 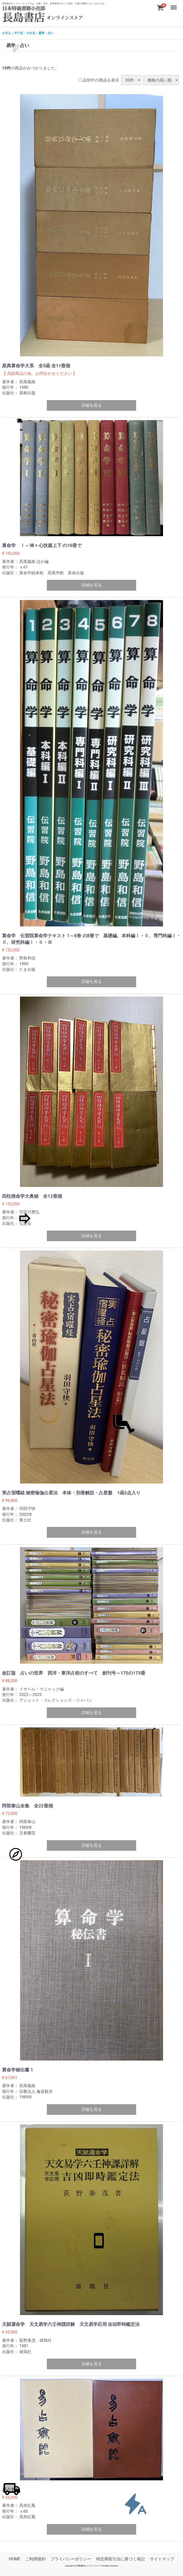 What do you see at coordinates (123, 1424) in the screenshot?
I see `select extra legroom seating option` at bounding box center [123, 1424].